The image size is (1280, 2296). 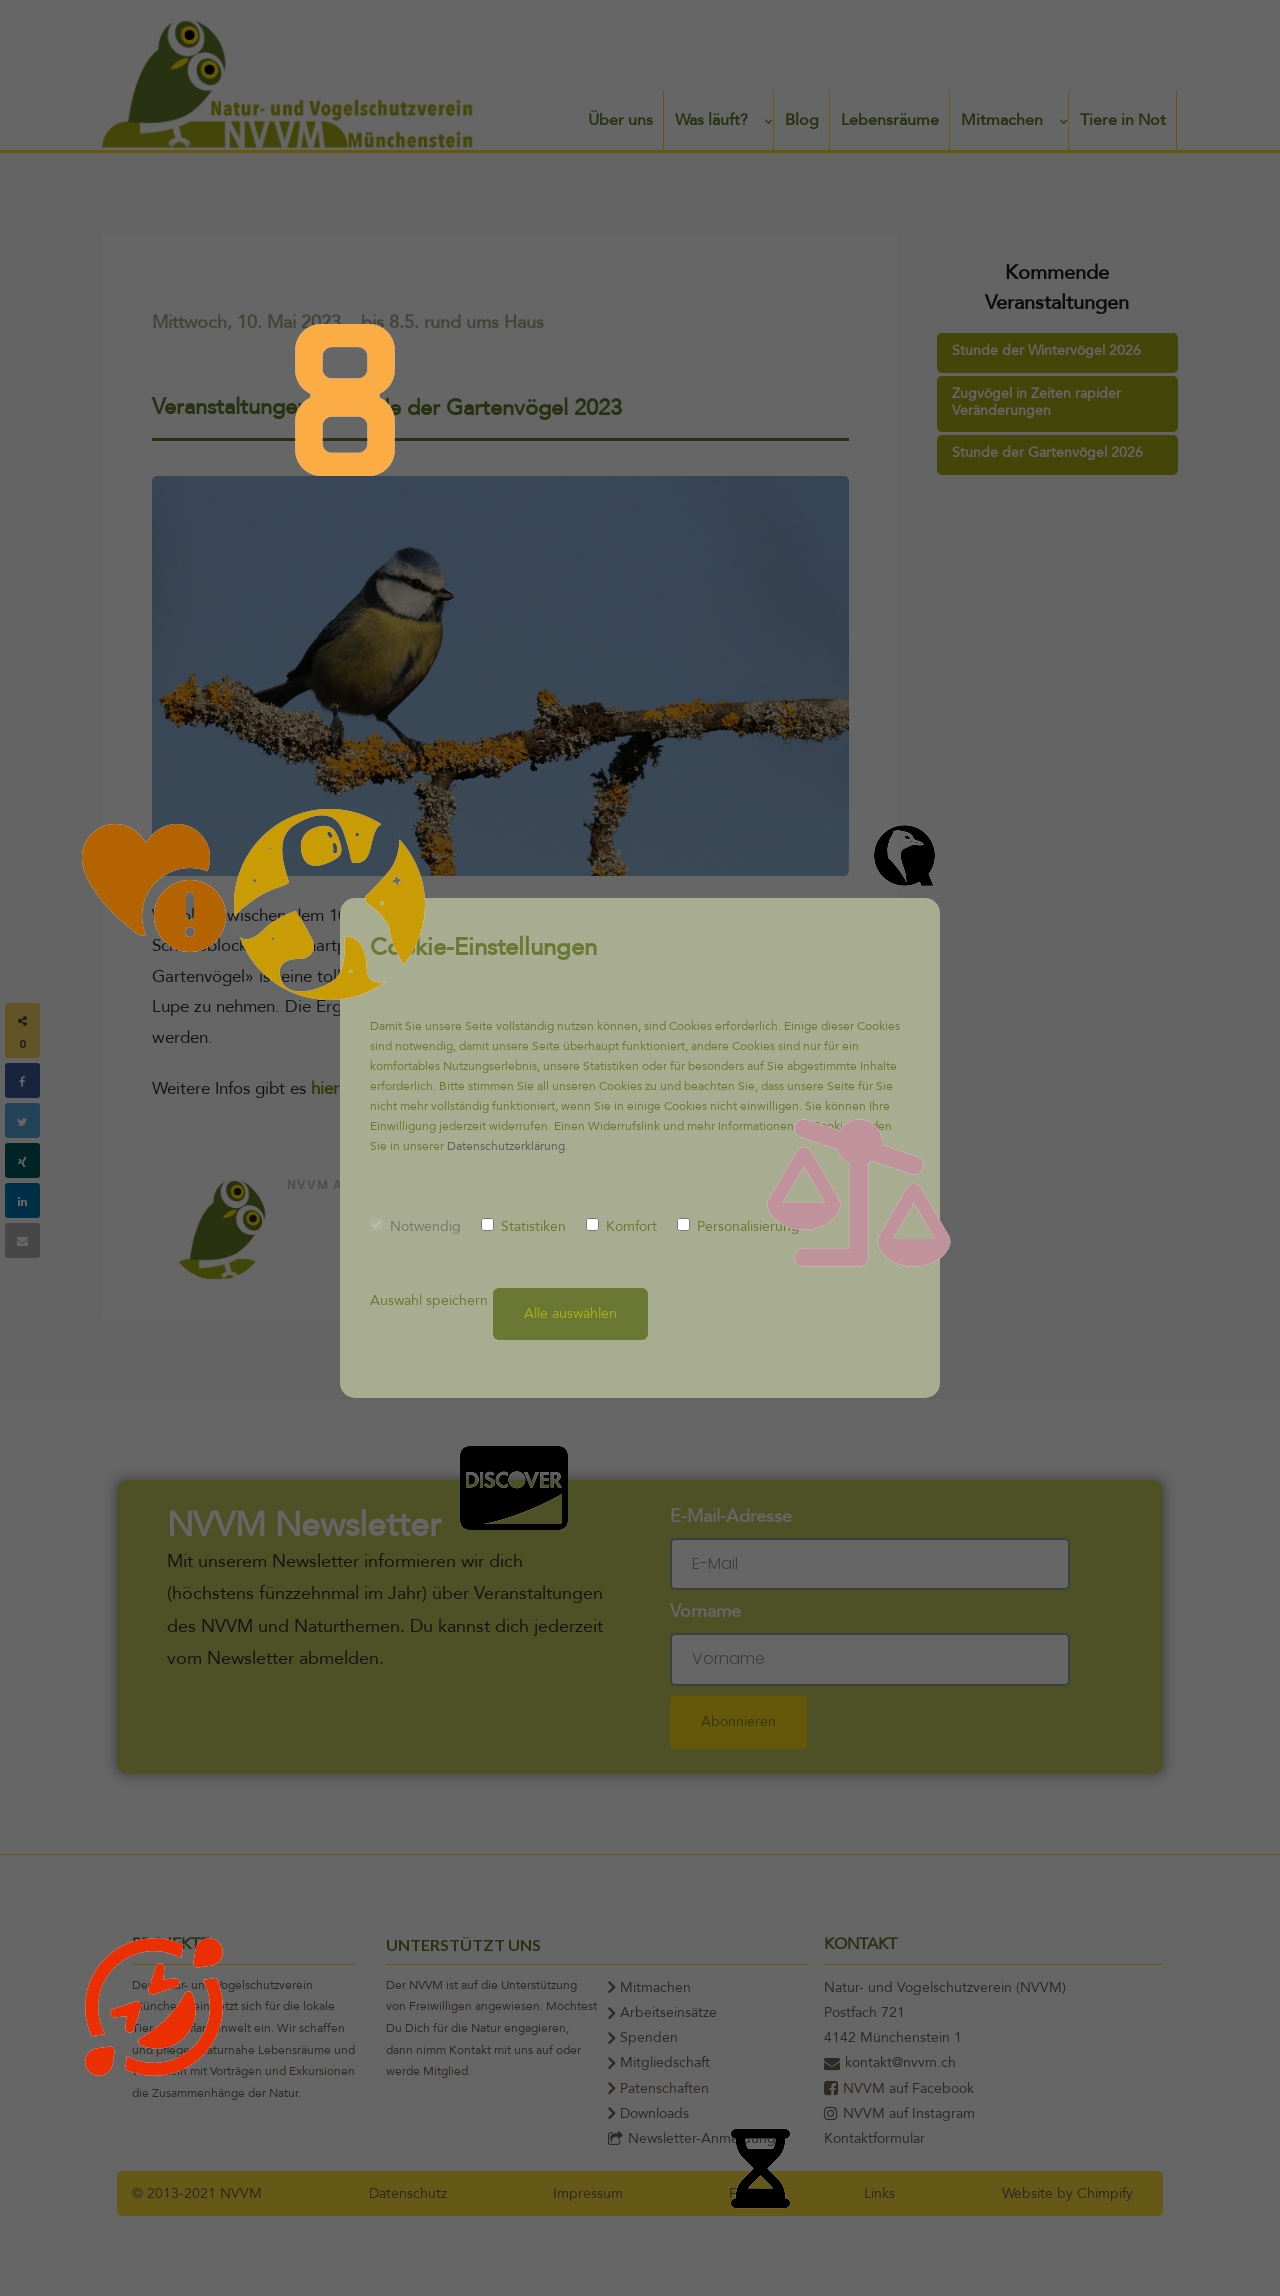 What do you see at coordinates (329, 904) in the screenshot?
I see `open the odysee app` at bounding box center [329, 904].